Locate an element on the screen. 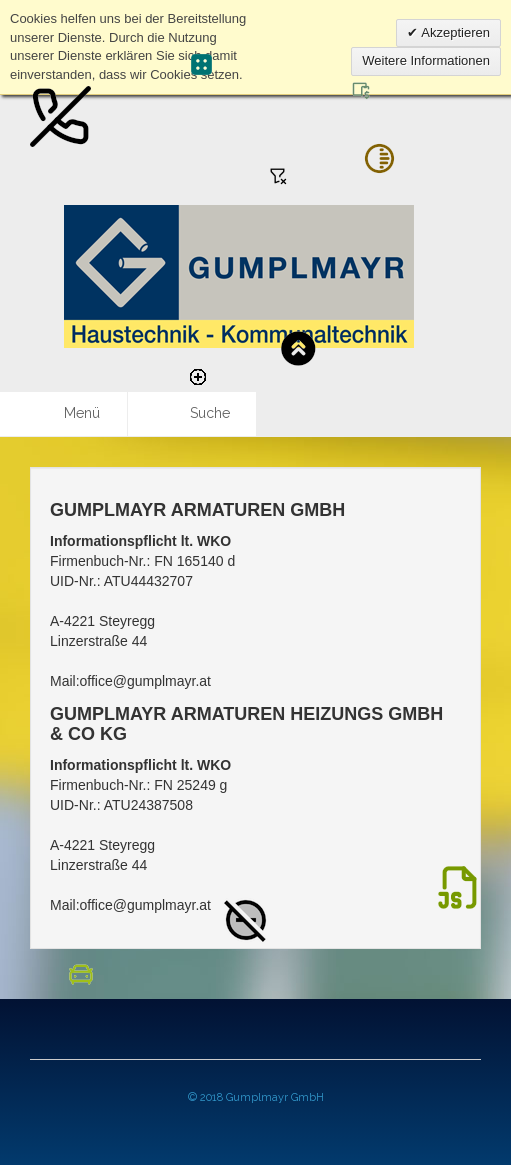  indicates a JavaScript file type is located at coordinates (459, 887).